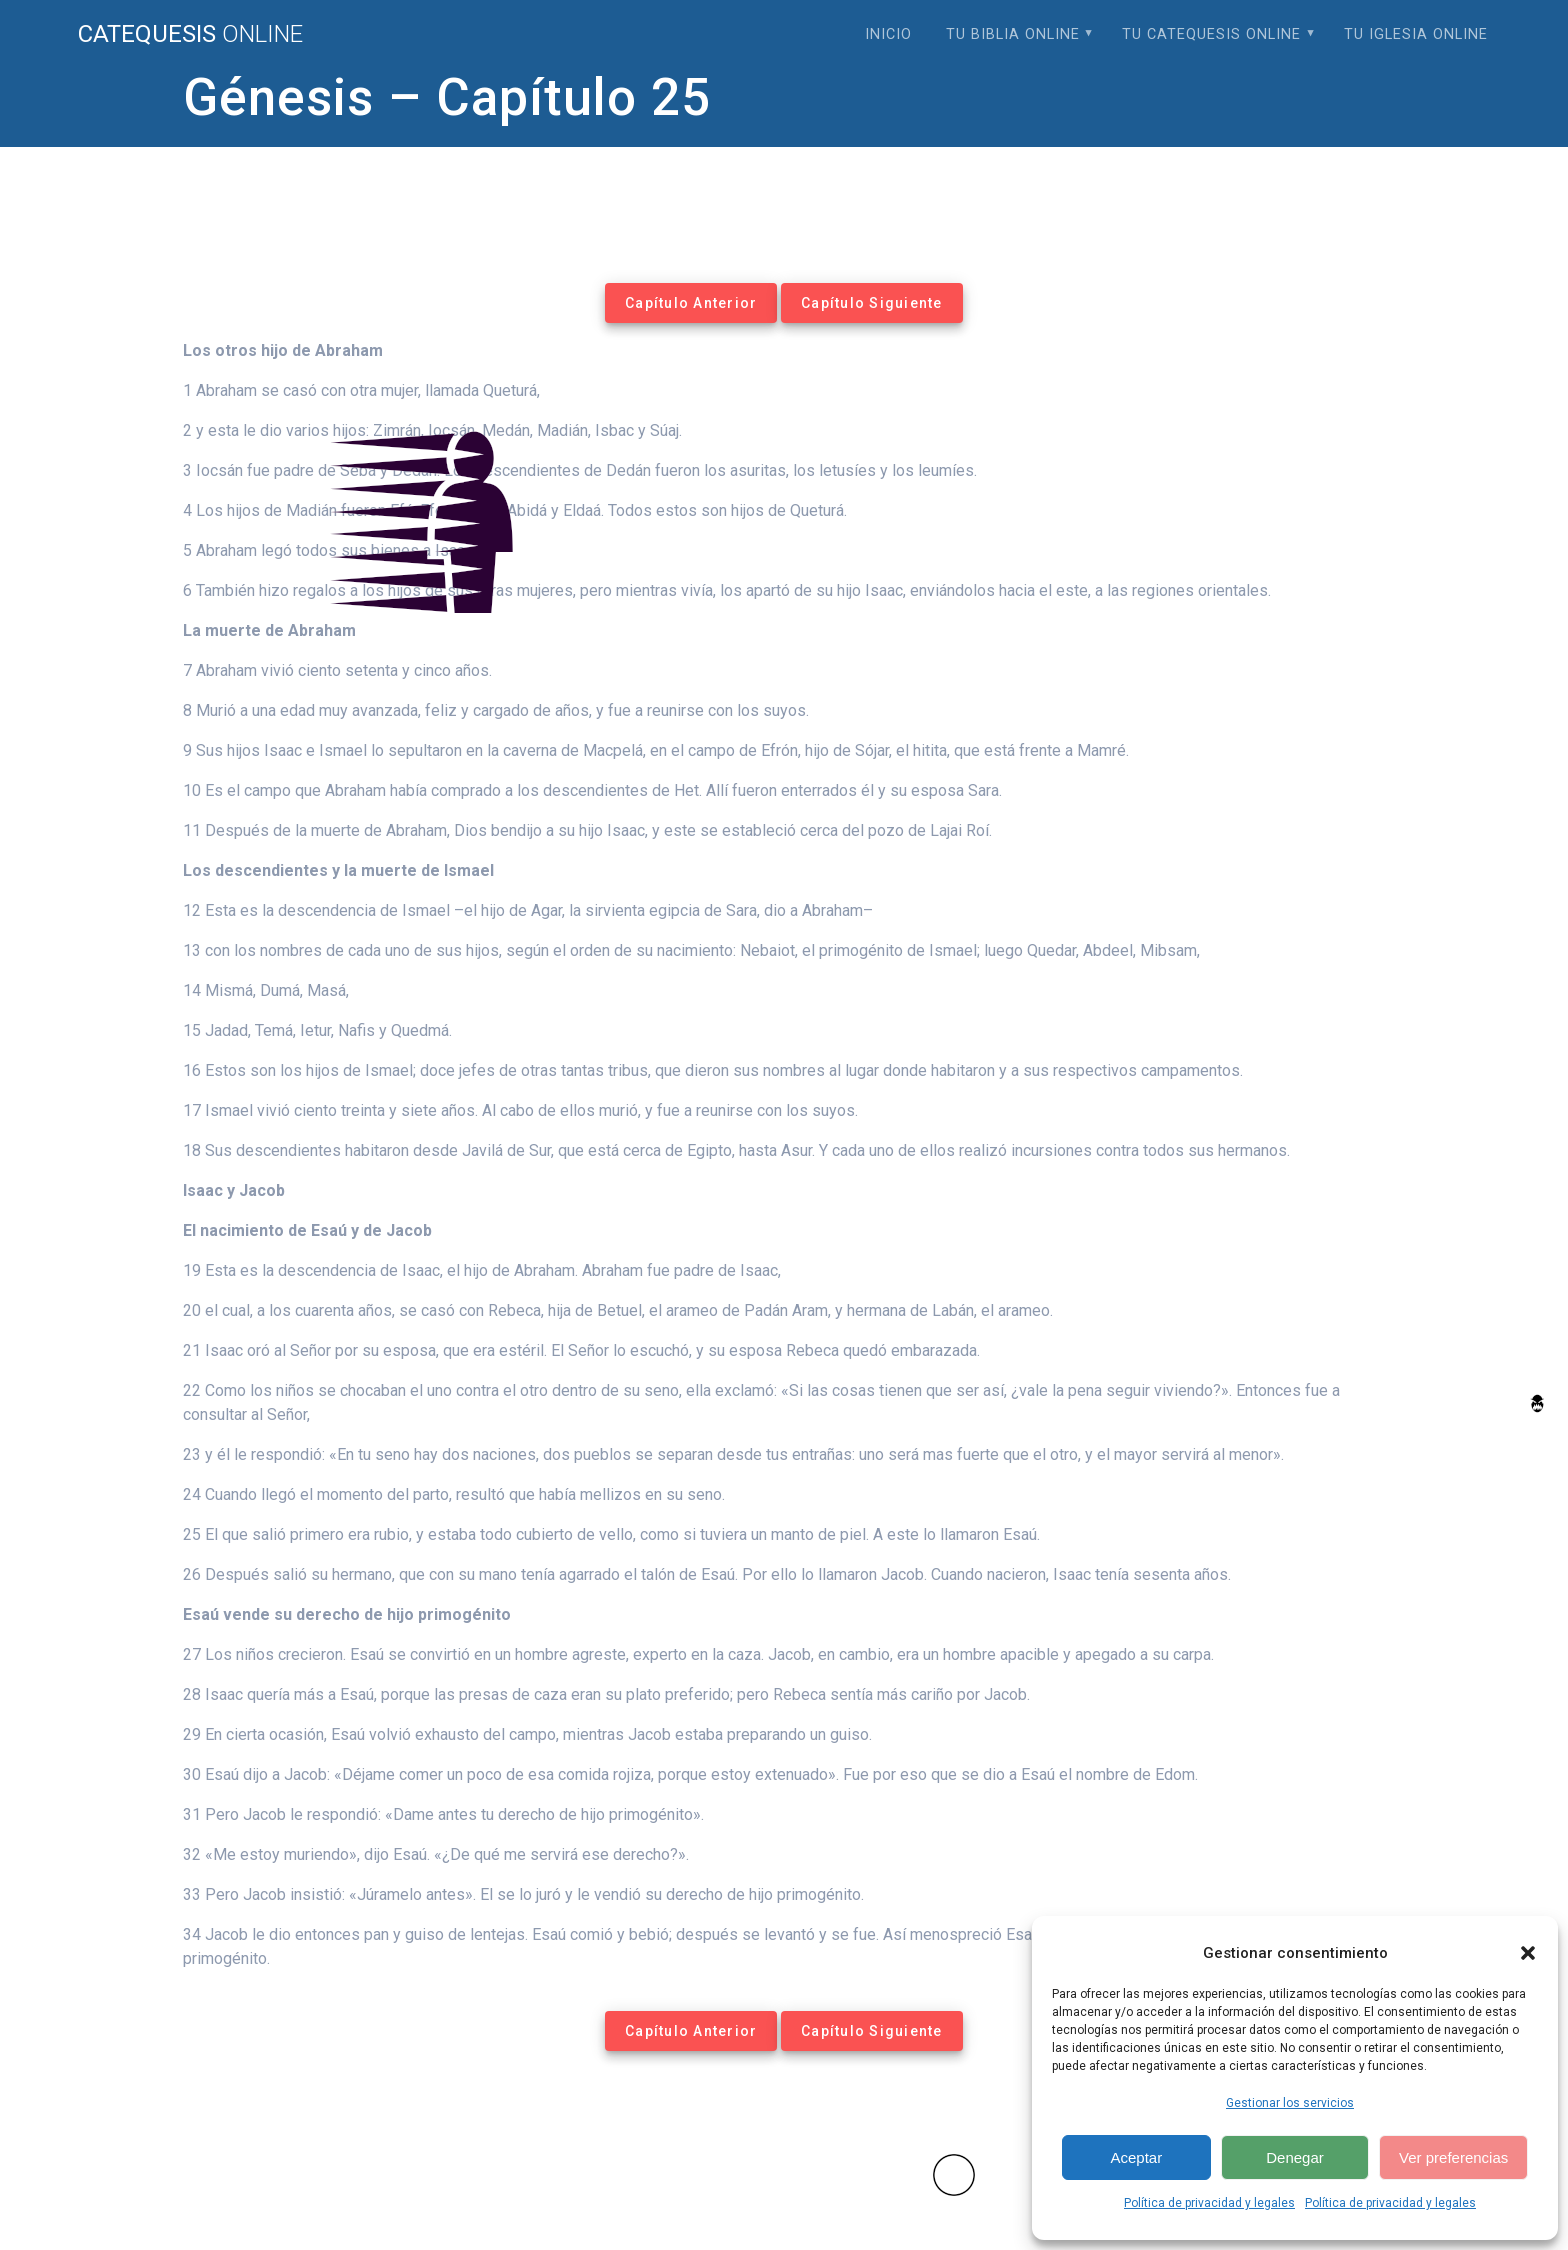 The image size is (1568, 2250). I want to click on indicates evasion or dodge ability activated, so click(422, 523).